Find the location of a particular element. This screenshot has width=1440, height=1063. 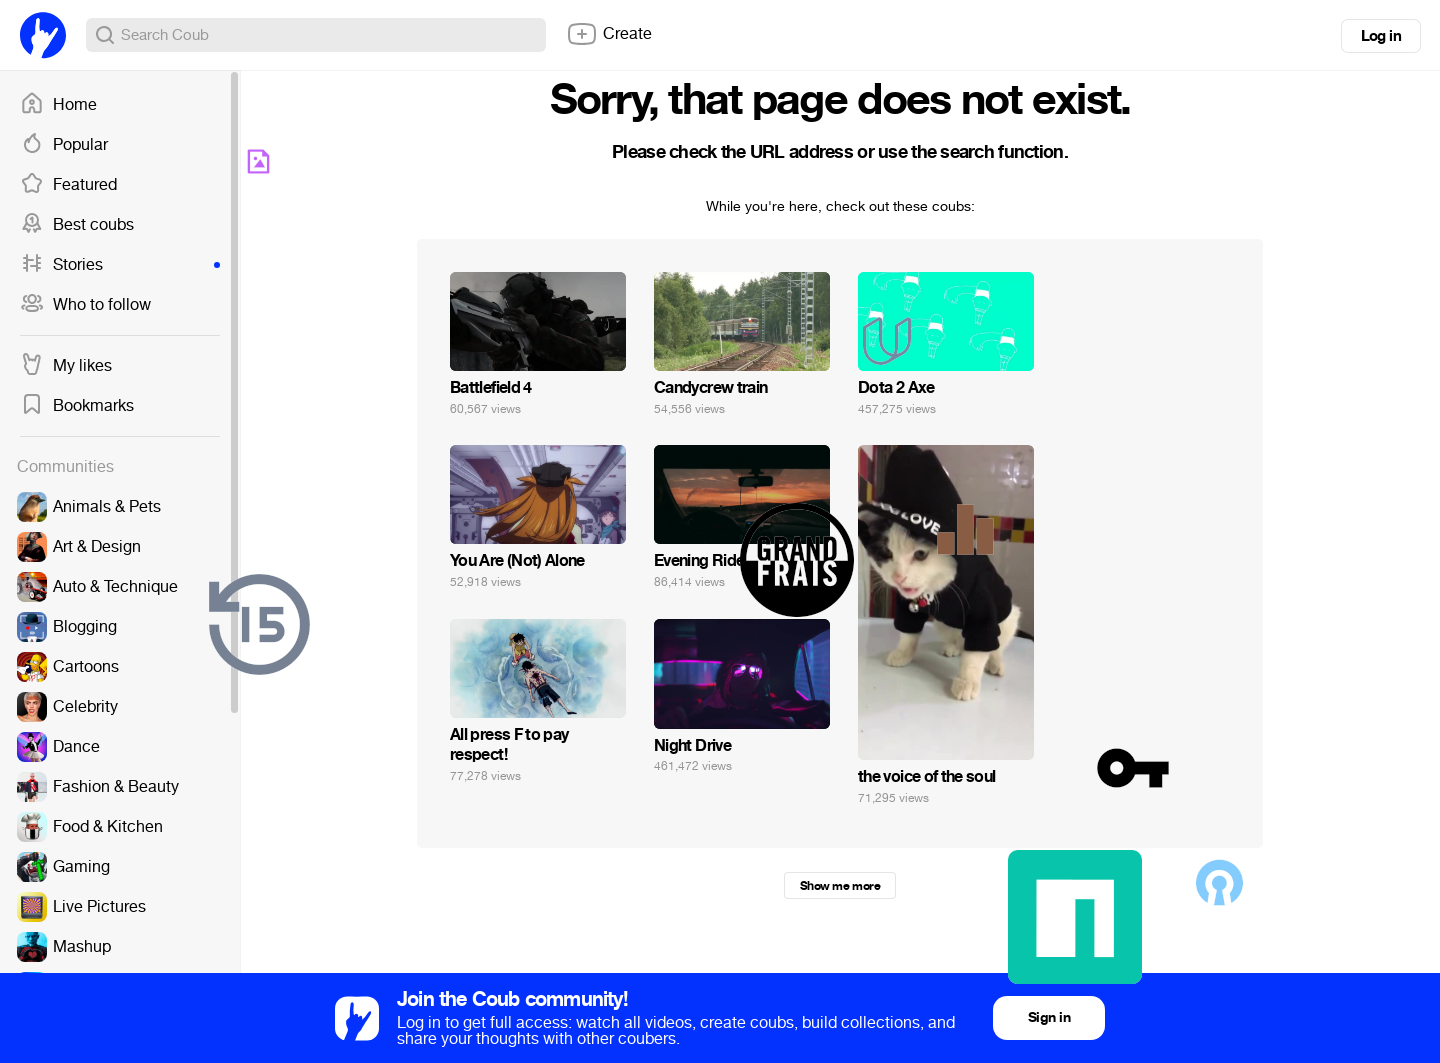

open the Udacity learning platform is located at coordinates (887, 341).